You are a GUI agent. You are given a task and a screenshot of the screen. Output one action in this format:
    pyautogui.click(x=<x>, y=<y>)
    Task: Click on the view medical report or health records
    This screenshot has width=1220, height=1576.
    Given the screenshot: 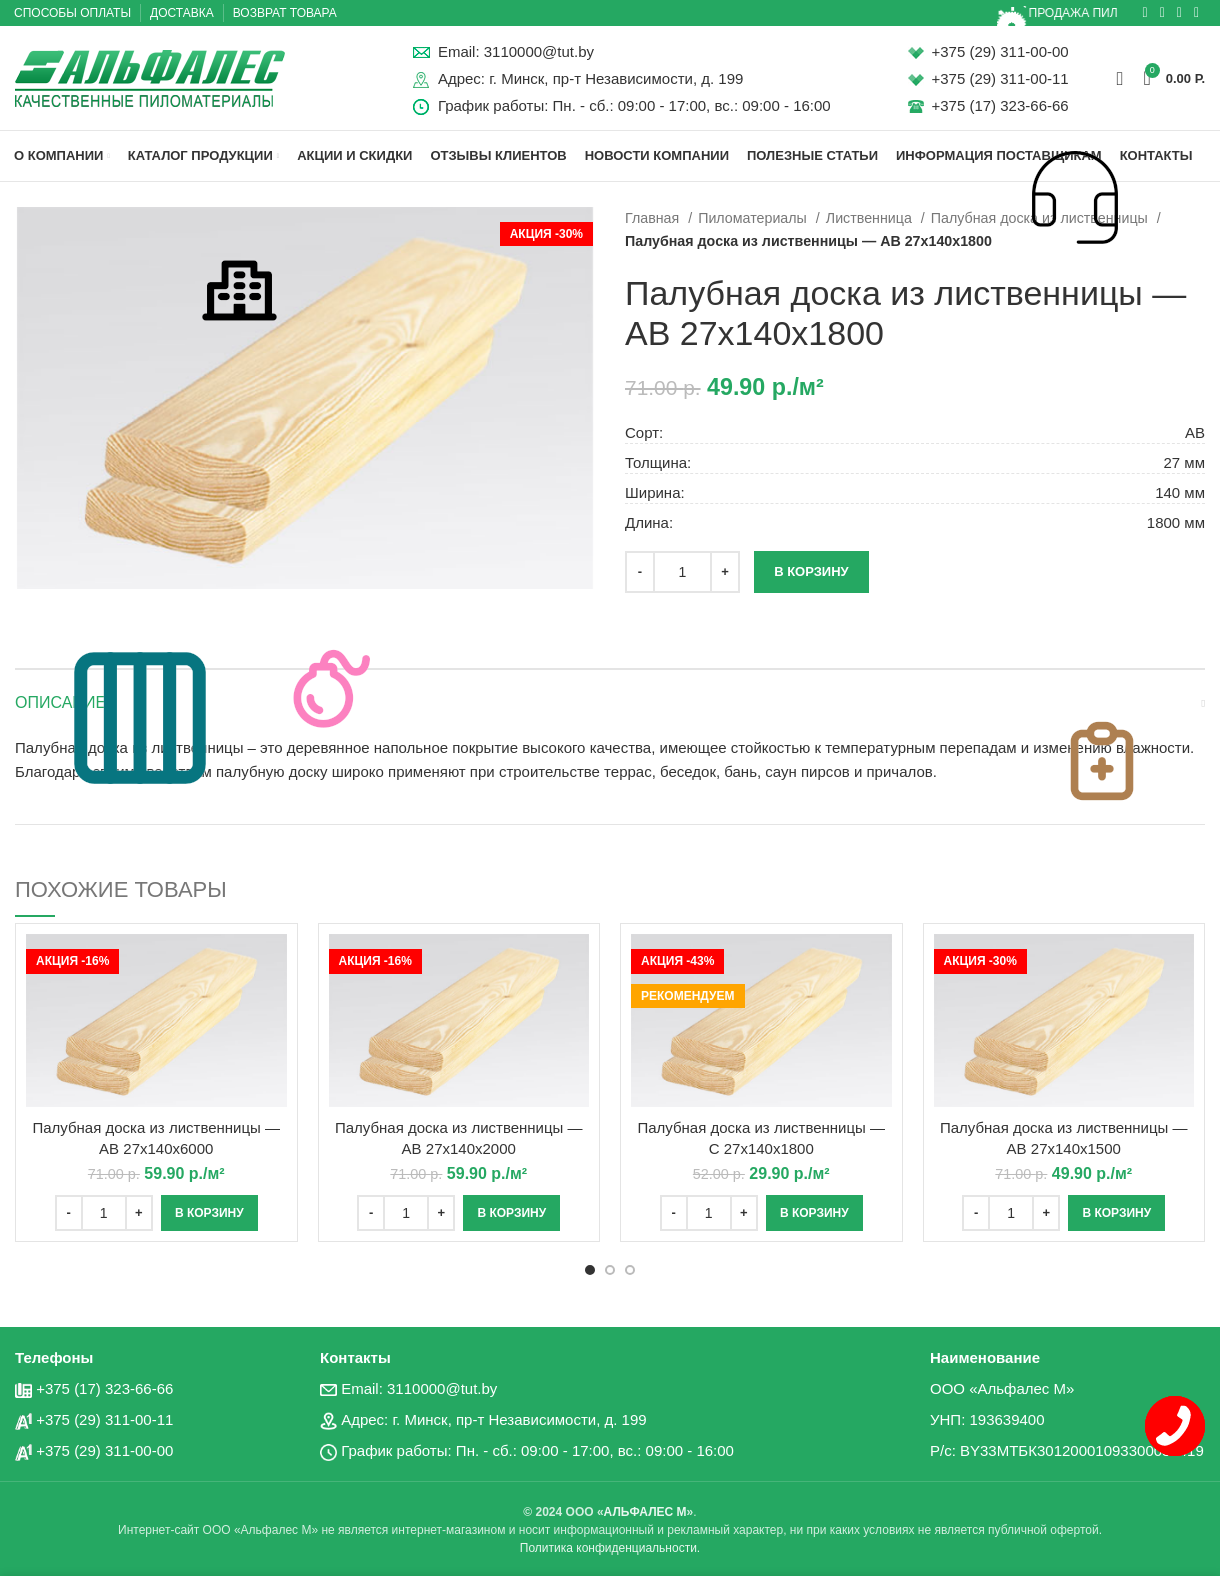 What is the action you would take?
    pyautogui.click(x=1102, y=761)
    